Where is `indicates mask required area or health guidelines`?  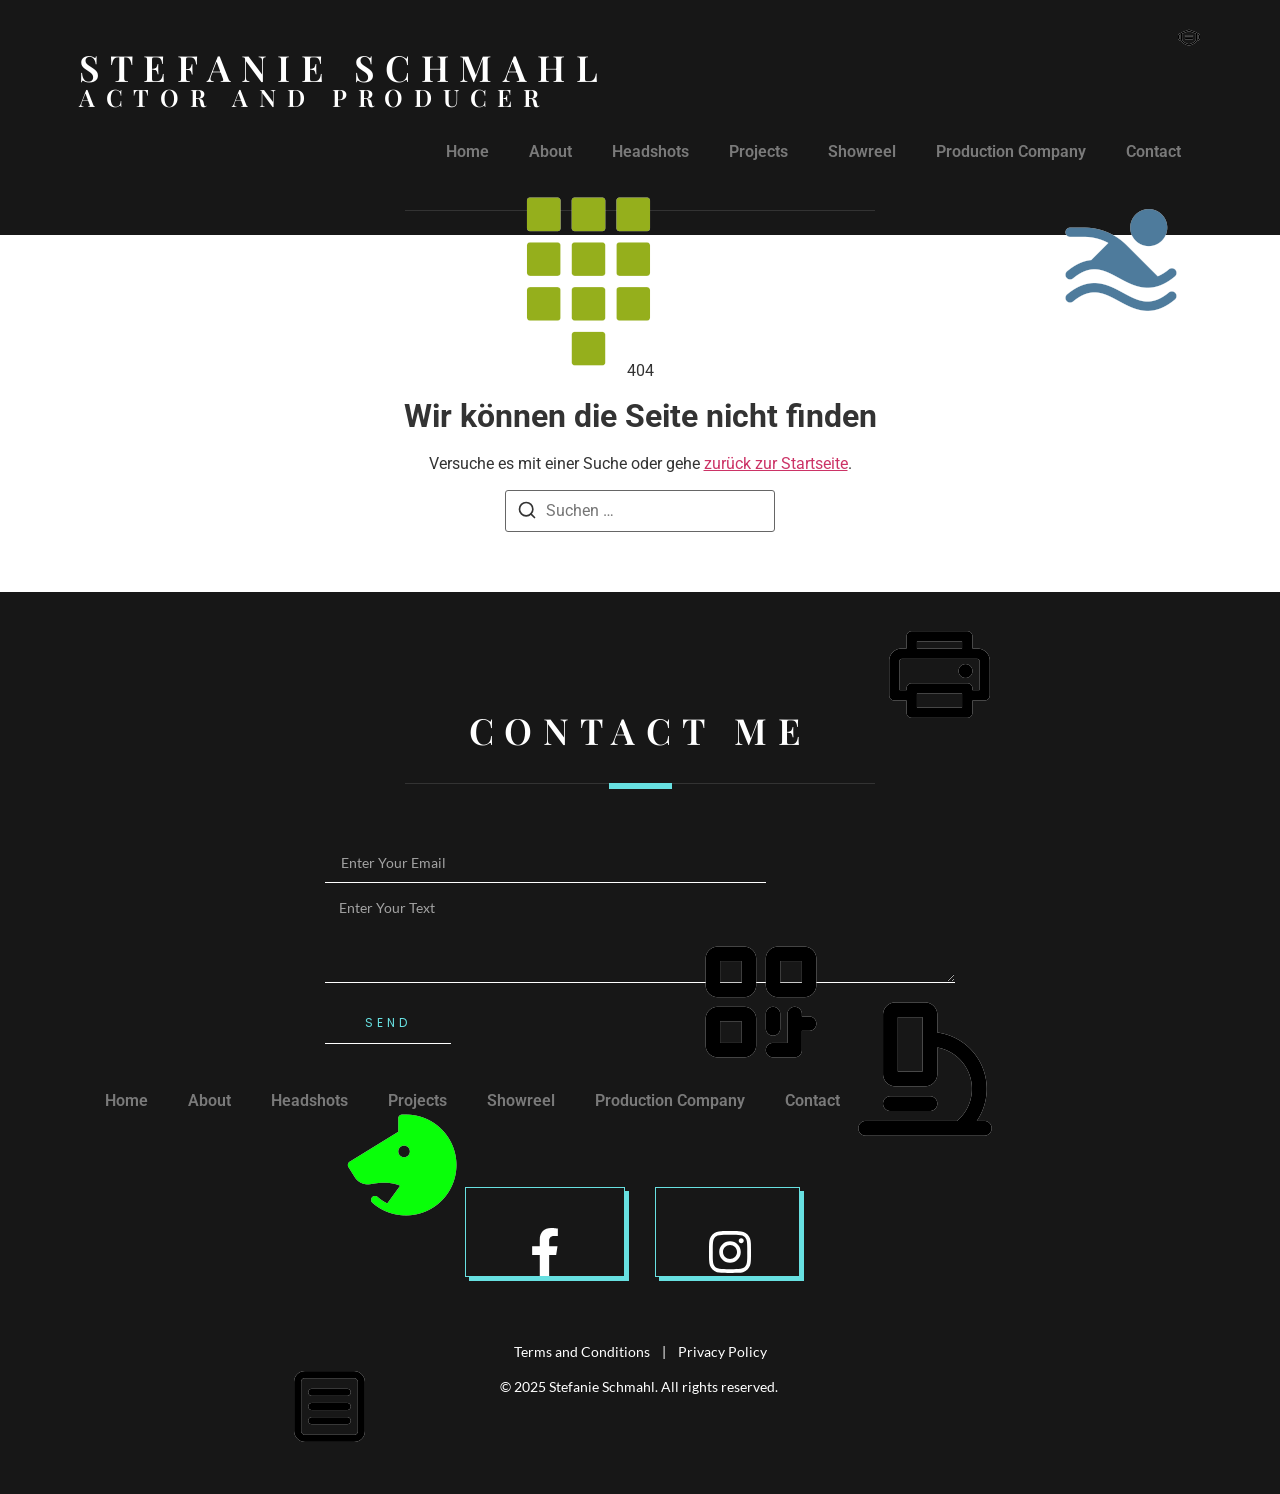 indicates mask required area or health guidelines is located at coordinates (1189, 38).